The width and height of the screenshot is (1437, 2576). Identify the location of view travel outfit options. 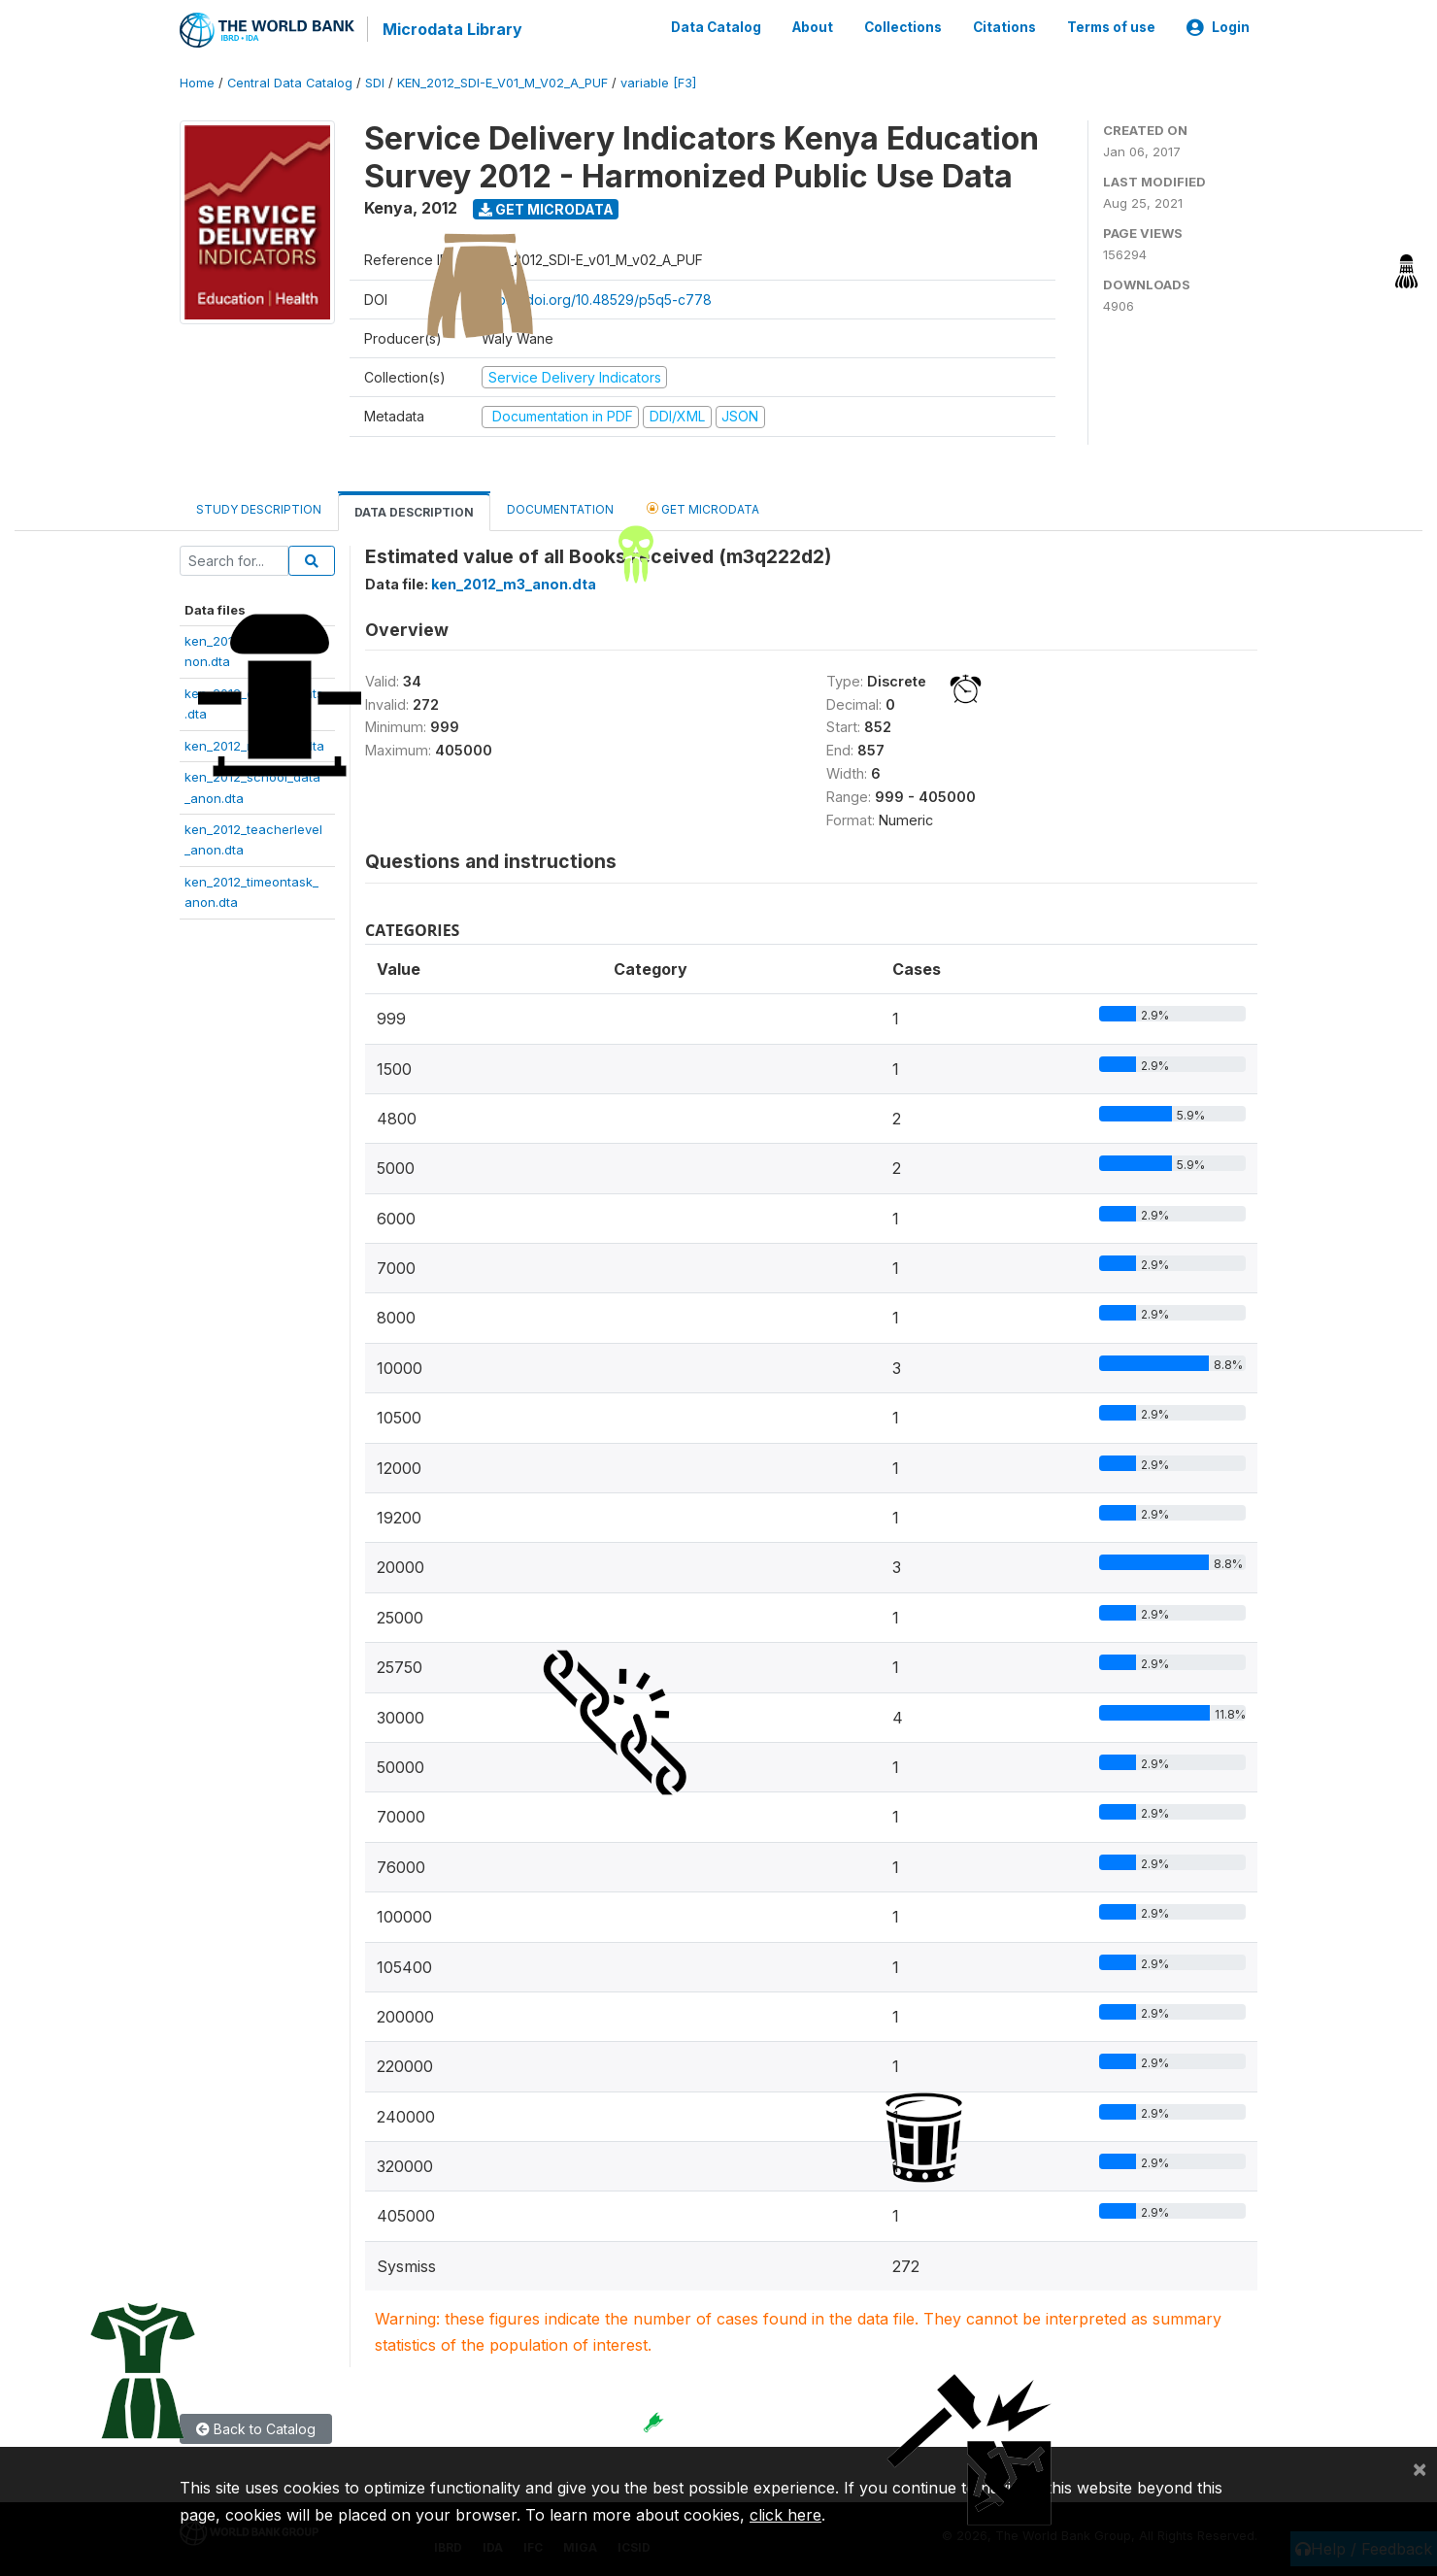
(143, 2369).